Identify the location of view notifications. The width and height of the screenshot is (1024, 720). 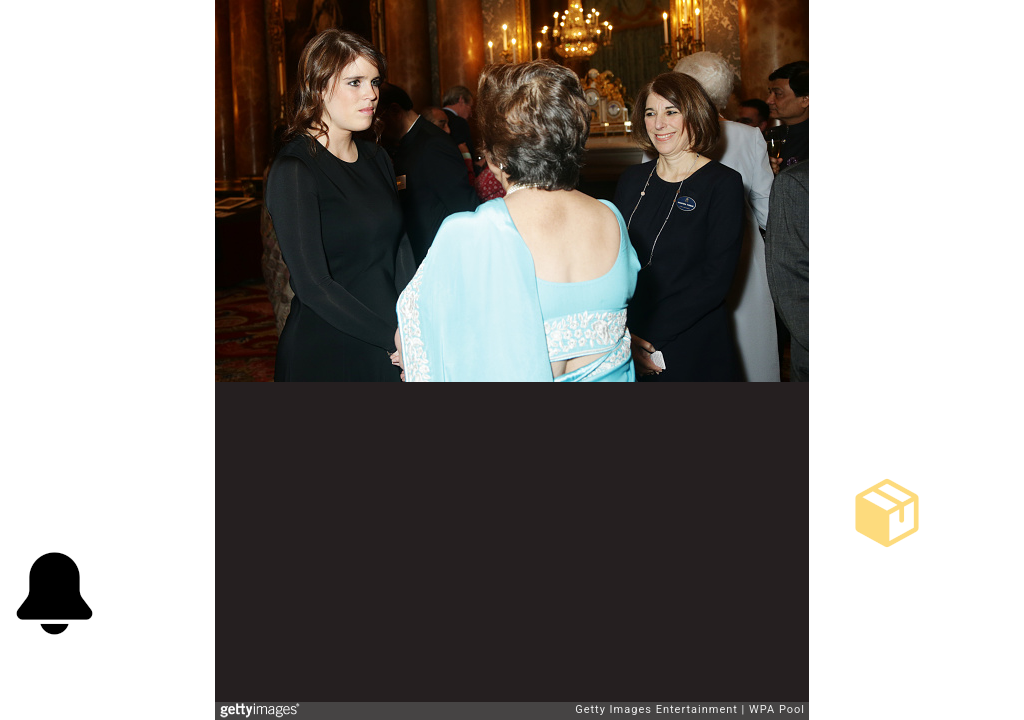
(54, 594).